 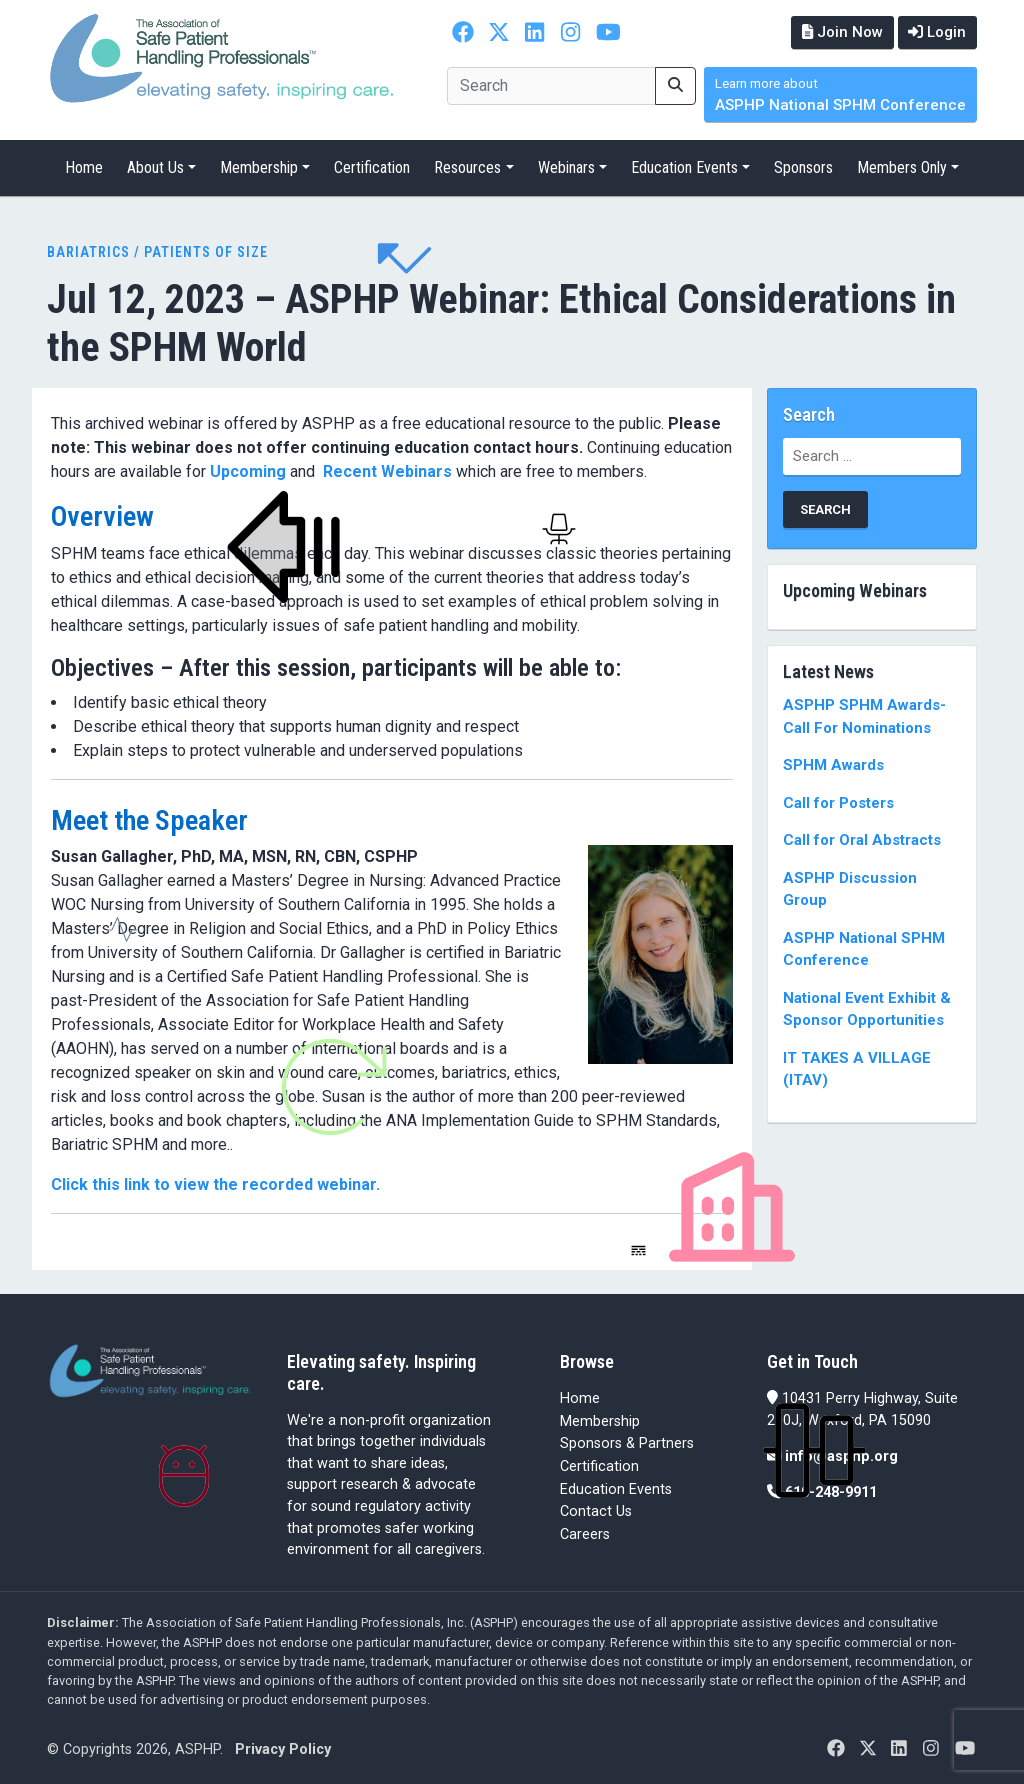 I want to click on view health or heart rate monitoring, so click(x=122, y=930).